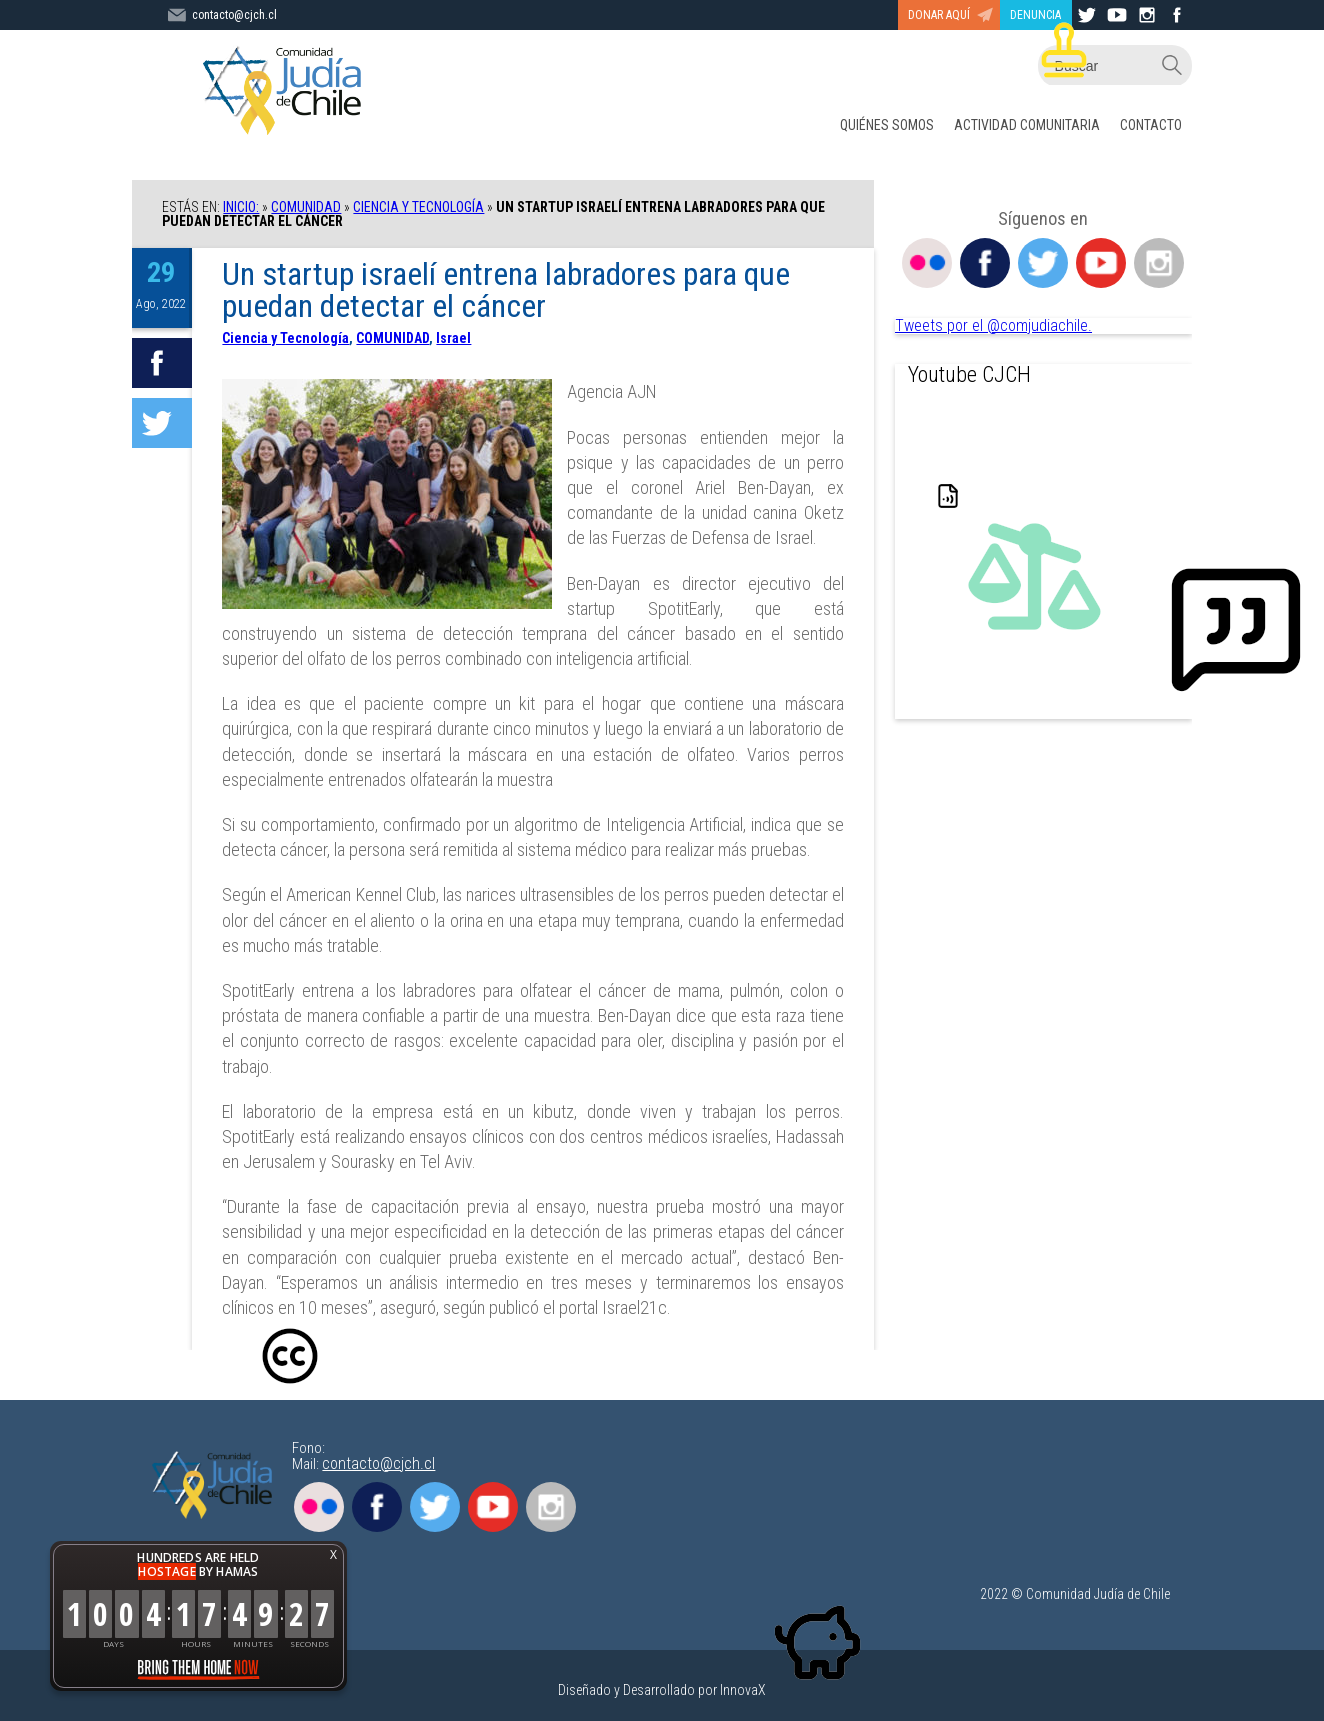 This screenshot has width=1324, height=1721. Describe the element at coordinates (1236, 627) in the screenshot. I see `view or send a quoted message` at that location.